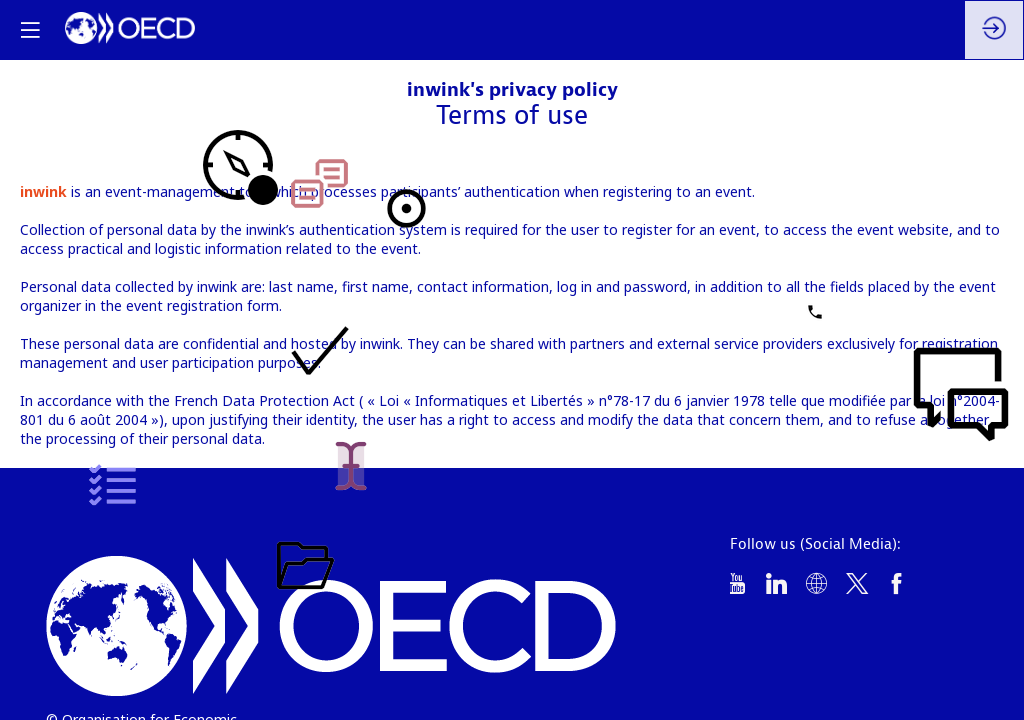 The image size is (1024, 720). I want to click on confirm or submit an action, so click(319, 350).